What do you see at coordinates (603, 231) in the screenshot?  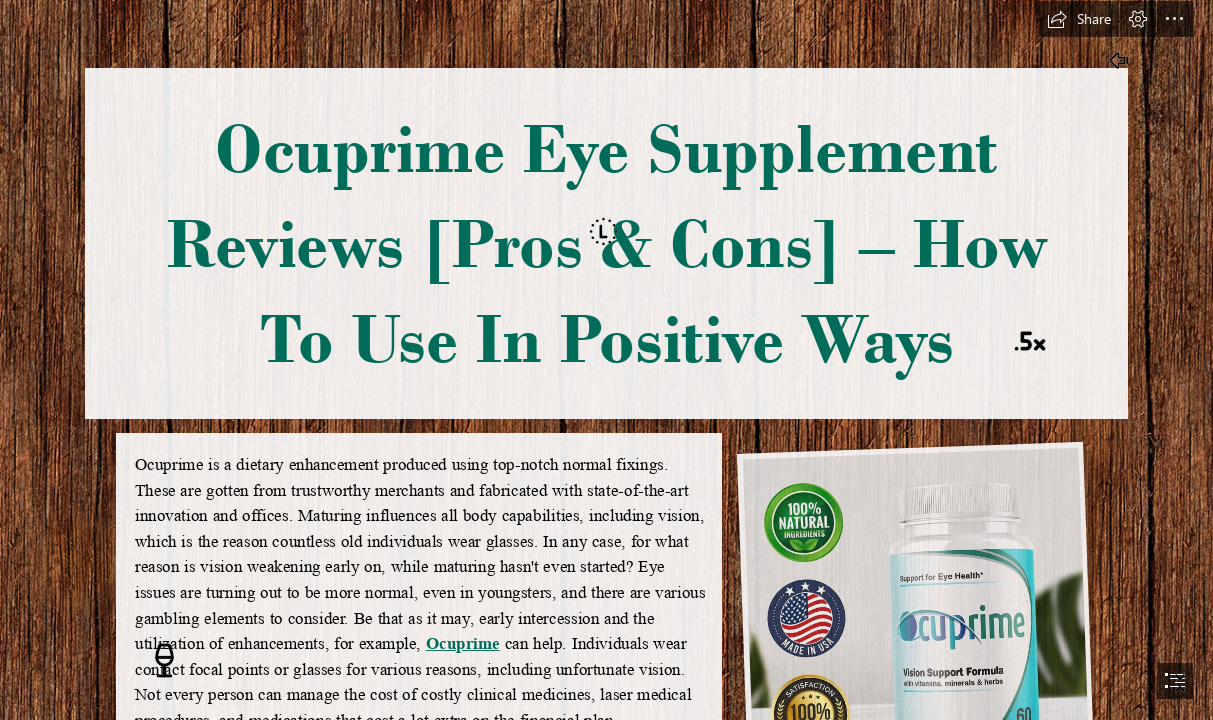 I see `indicates a loading or processing state` at bounding box center [603, 231].